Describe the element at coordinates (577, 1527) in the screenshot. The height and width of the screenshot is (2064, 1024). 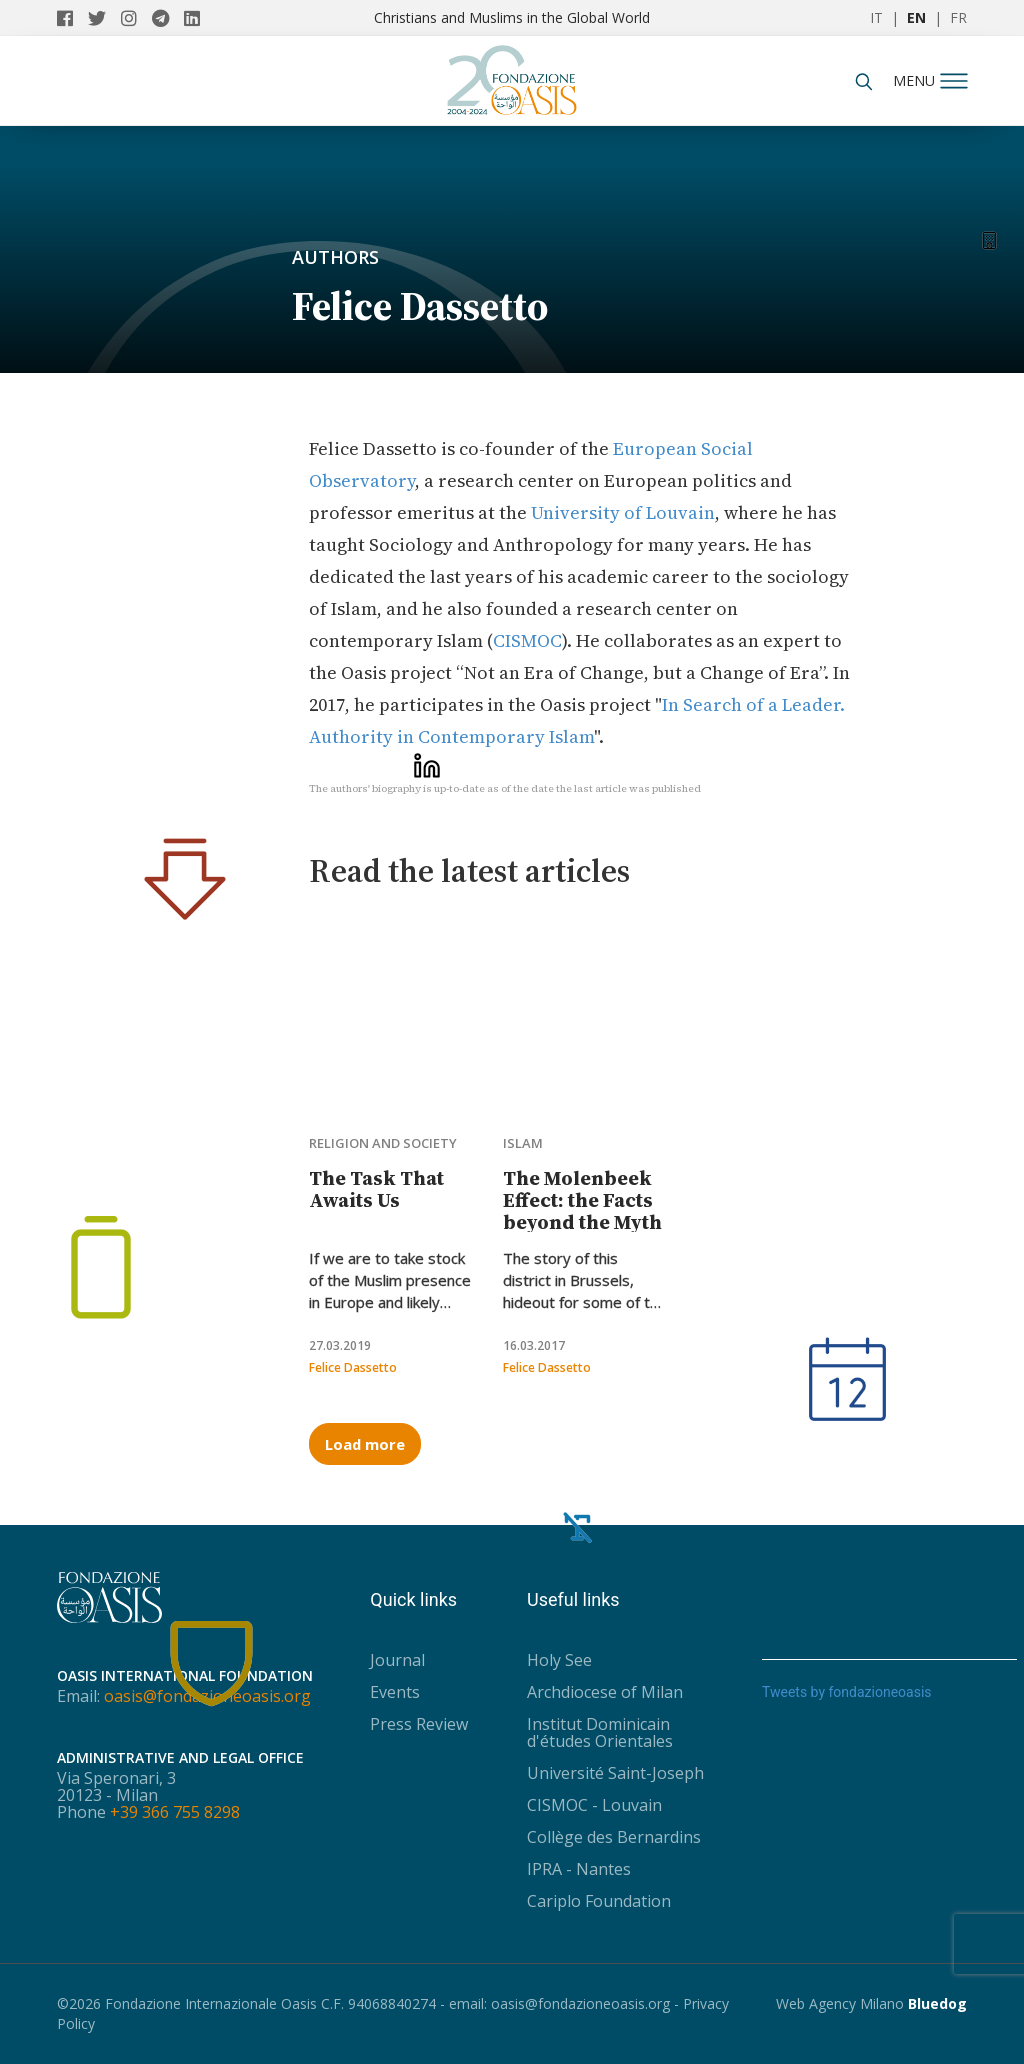
I see `disable text formatting` at that location.